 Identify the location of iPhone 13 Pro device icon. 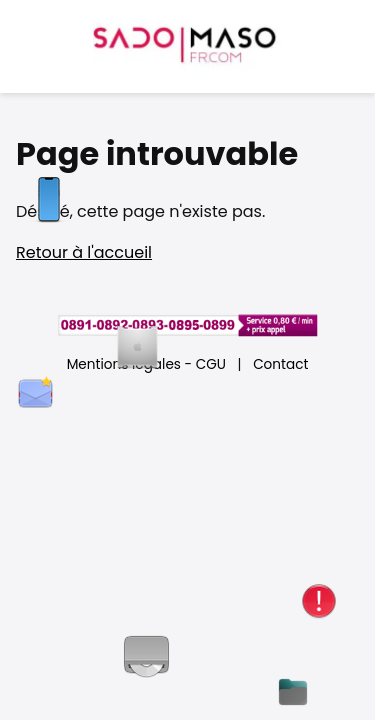
(49, 200).